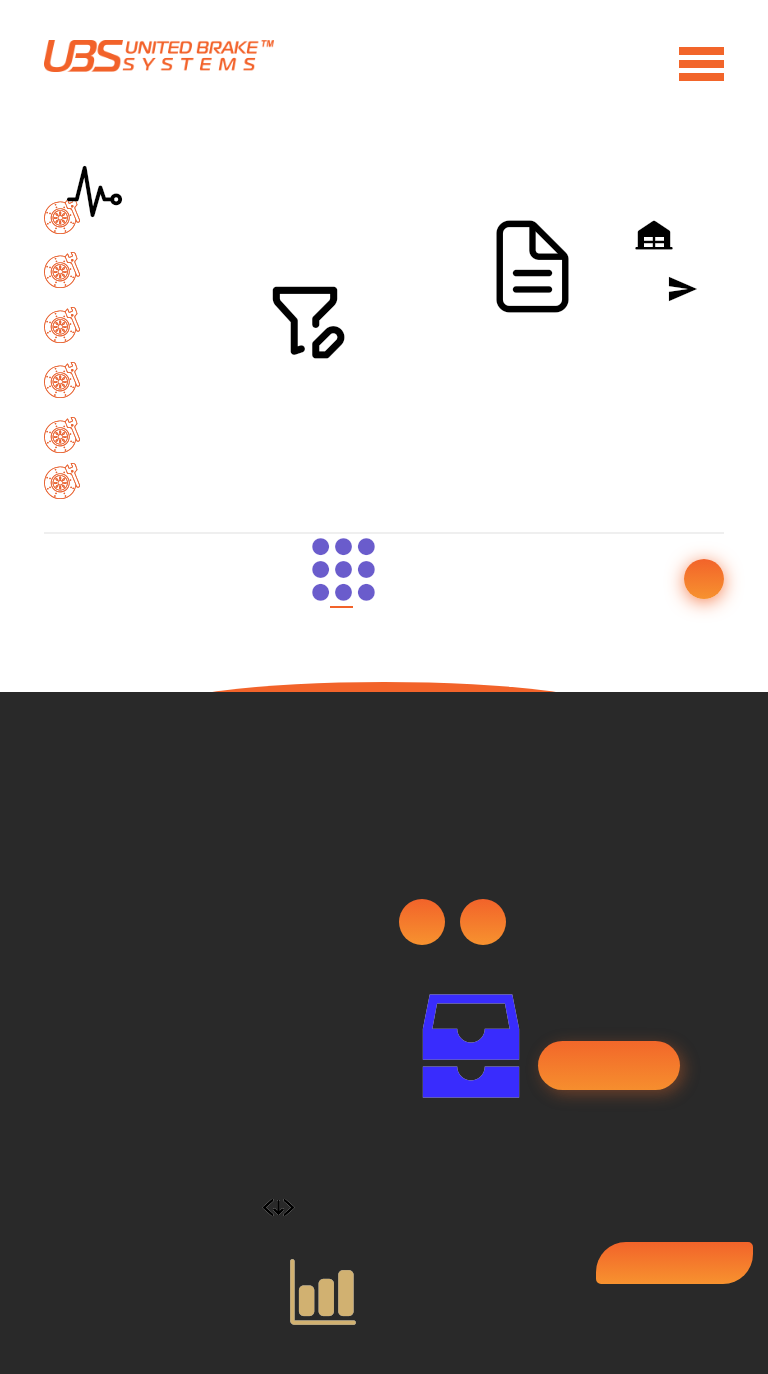  Describe the element at coordinates (278, 1207) in the screenshot. I see `download source code or script files` at that location.